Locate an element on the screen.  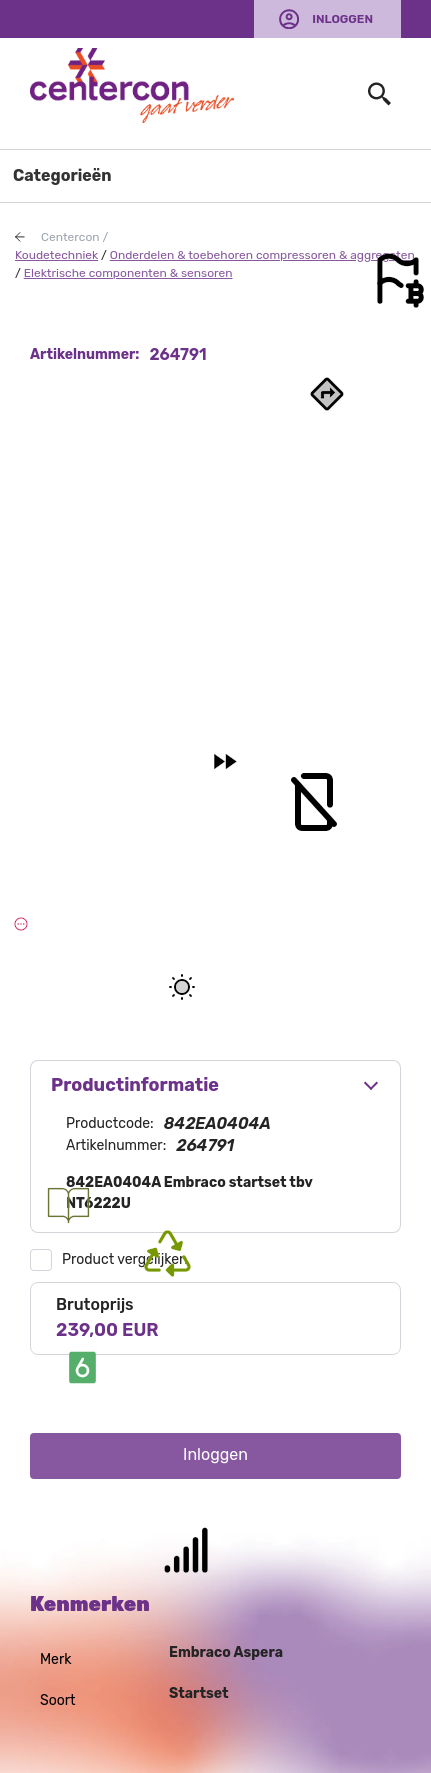
reduce screen brightness is located at coordinates (182, 987).